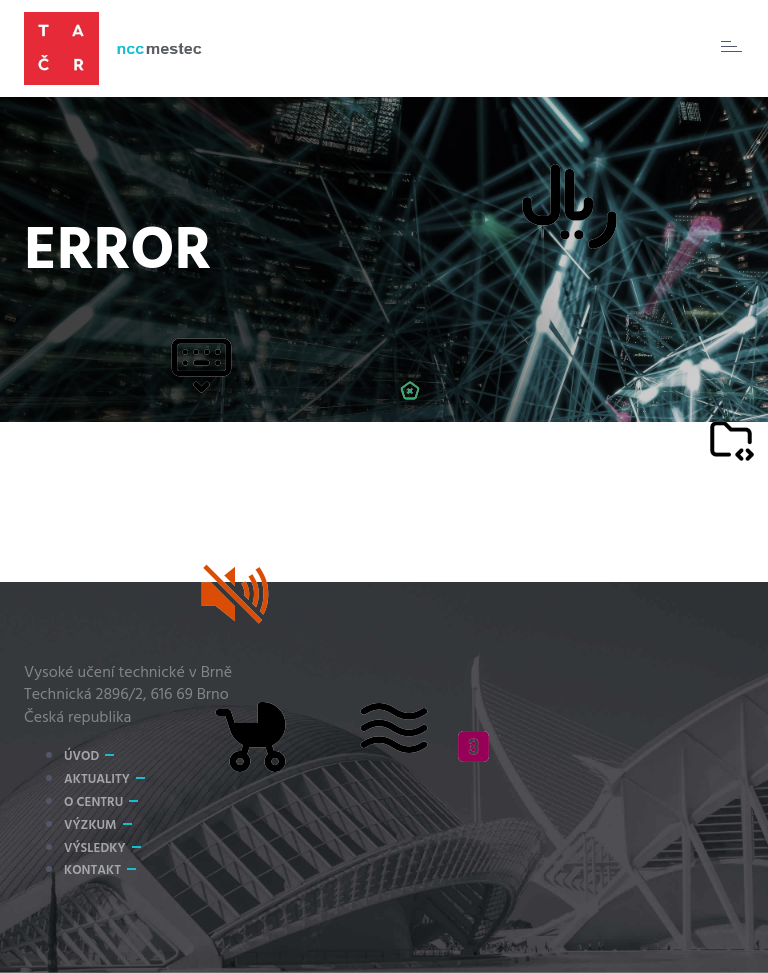  I want to click on indicates water or liquid-related content, so click(394, 728).